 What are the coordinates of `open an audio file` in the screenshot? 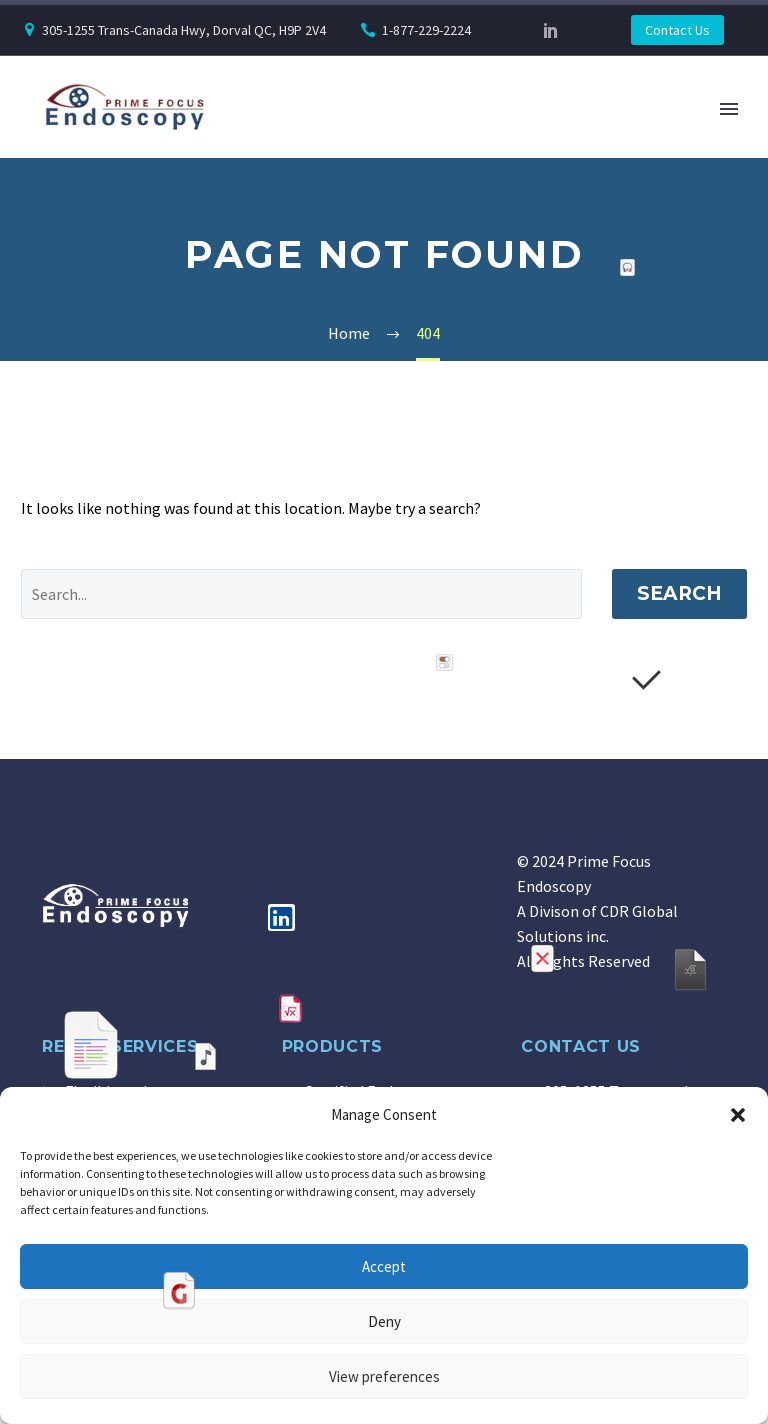 It's located at (205, 1056).